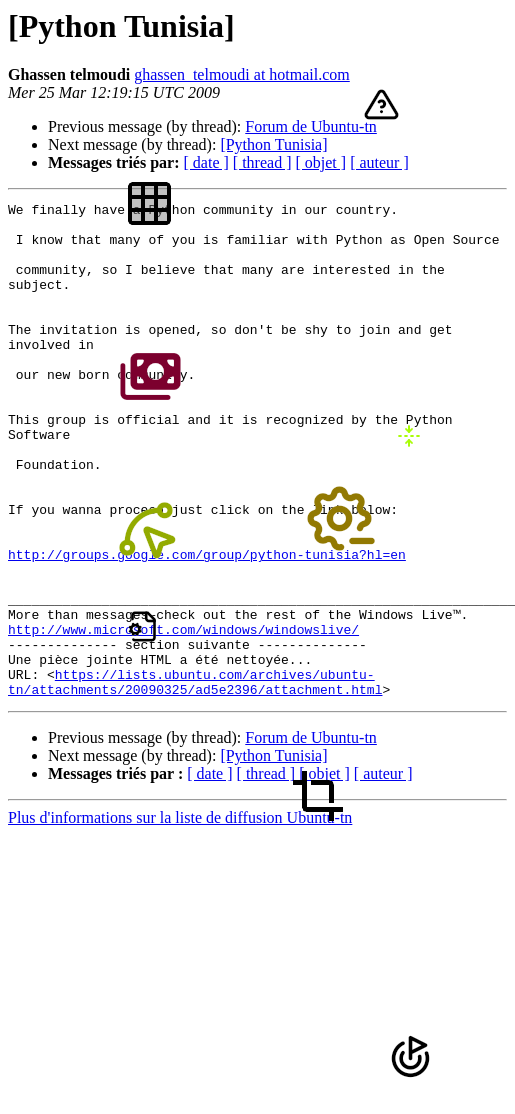 The width and height of the screenshot is (515, 1114). Describe the element at coordinates (150, 376) in the screenshot. I see `view payment or billing information` at that location.